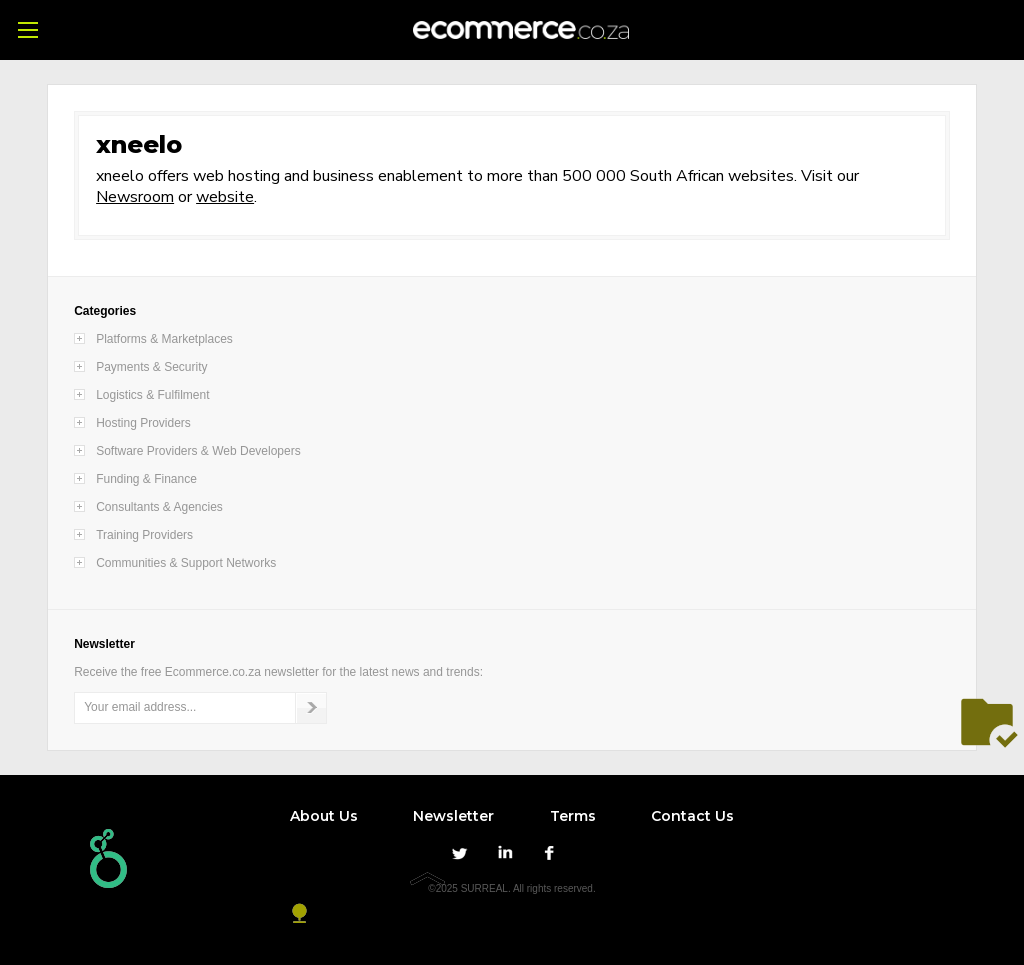  What do you see at coordinates (299, 912) in the screenshot?
I see `view pinned location on map` at bounding box center [299, 912].